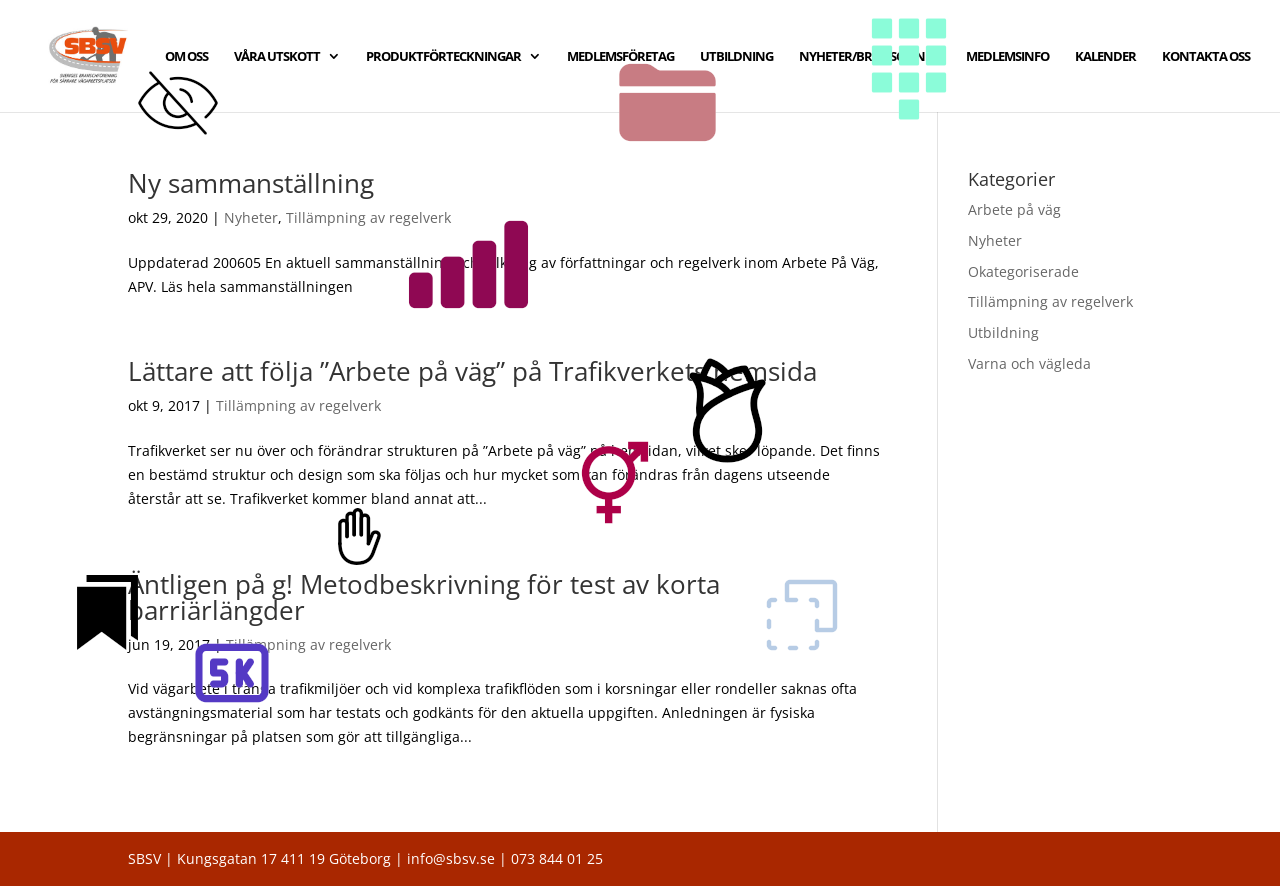 Image resolution: width=1280 pixels, height=886 pixels. Describe the element at coordinates (615, 482) in the screenshot. I see `select gender or sex options` at that location.